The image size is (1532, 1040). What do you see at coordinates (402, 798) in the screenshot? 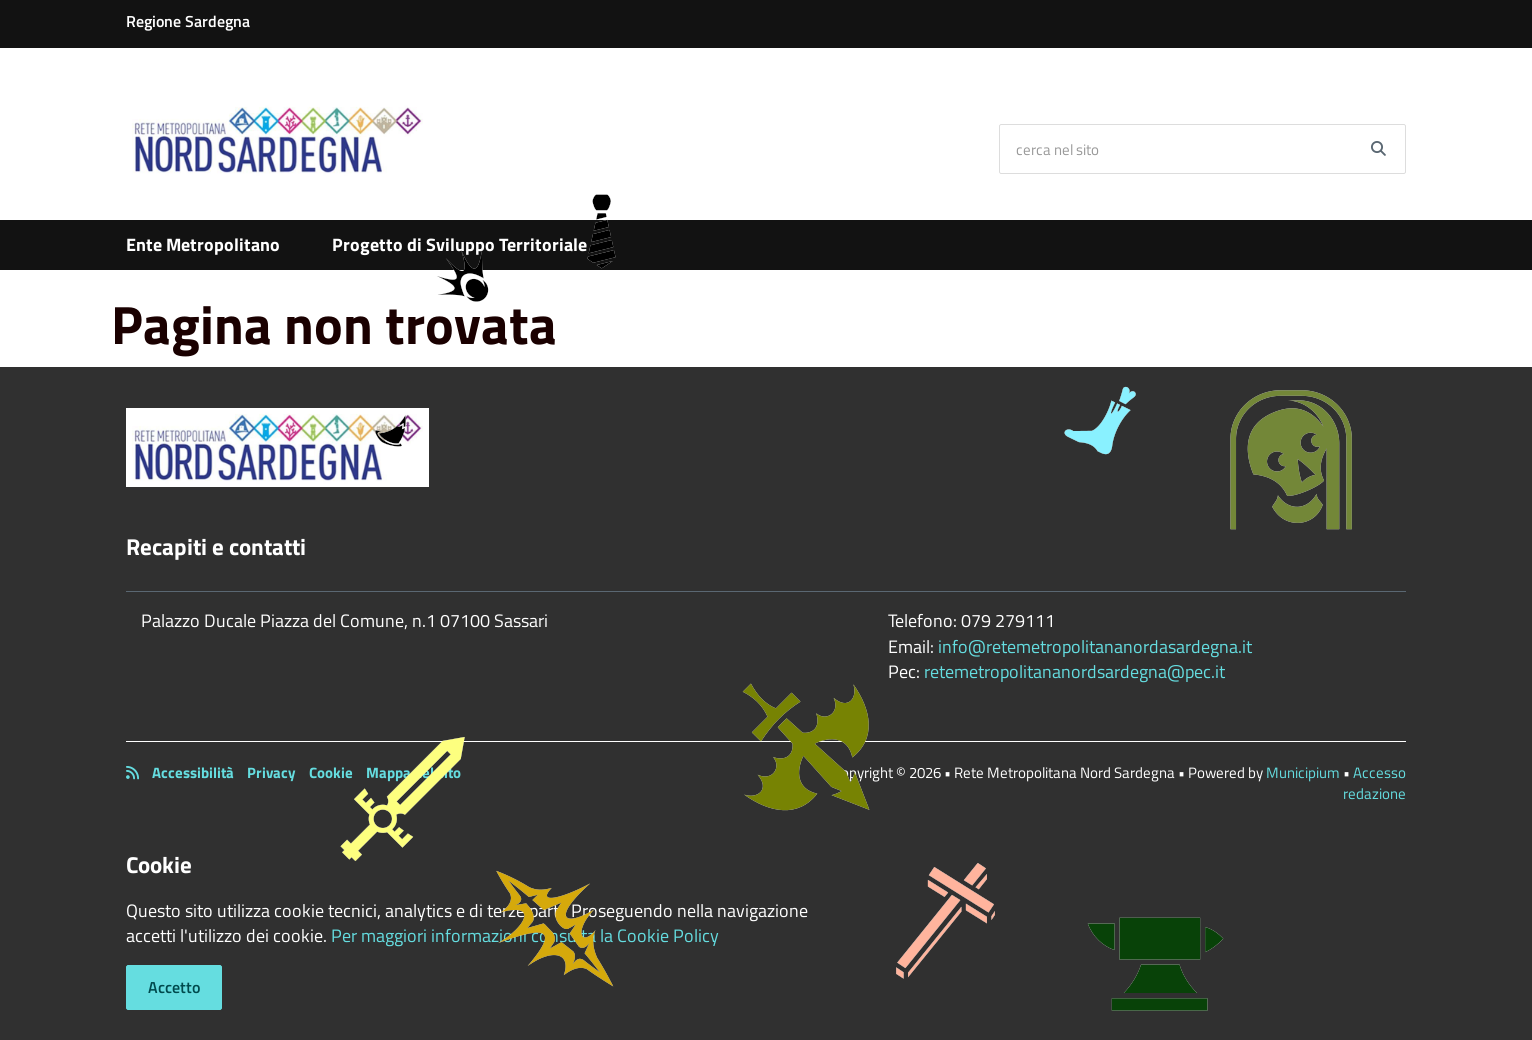
I see `equip or select a sword weapon` at bounding box center [402, 798].